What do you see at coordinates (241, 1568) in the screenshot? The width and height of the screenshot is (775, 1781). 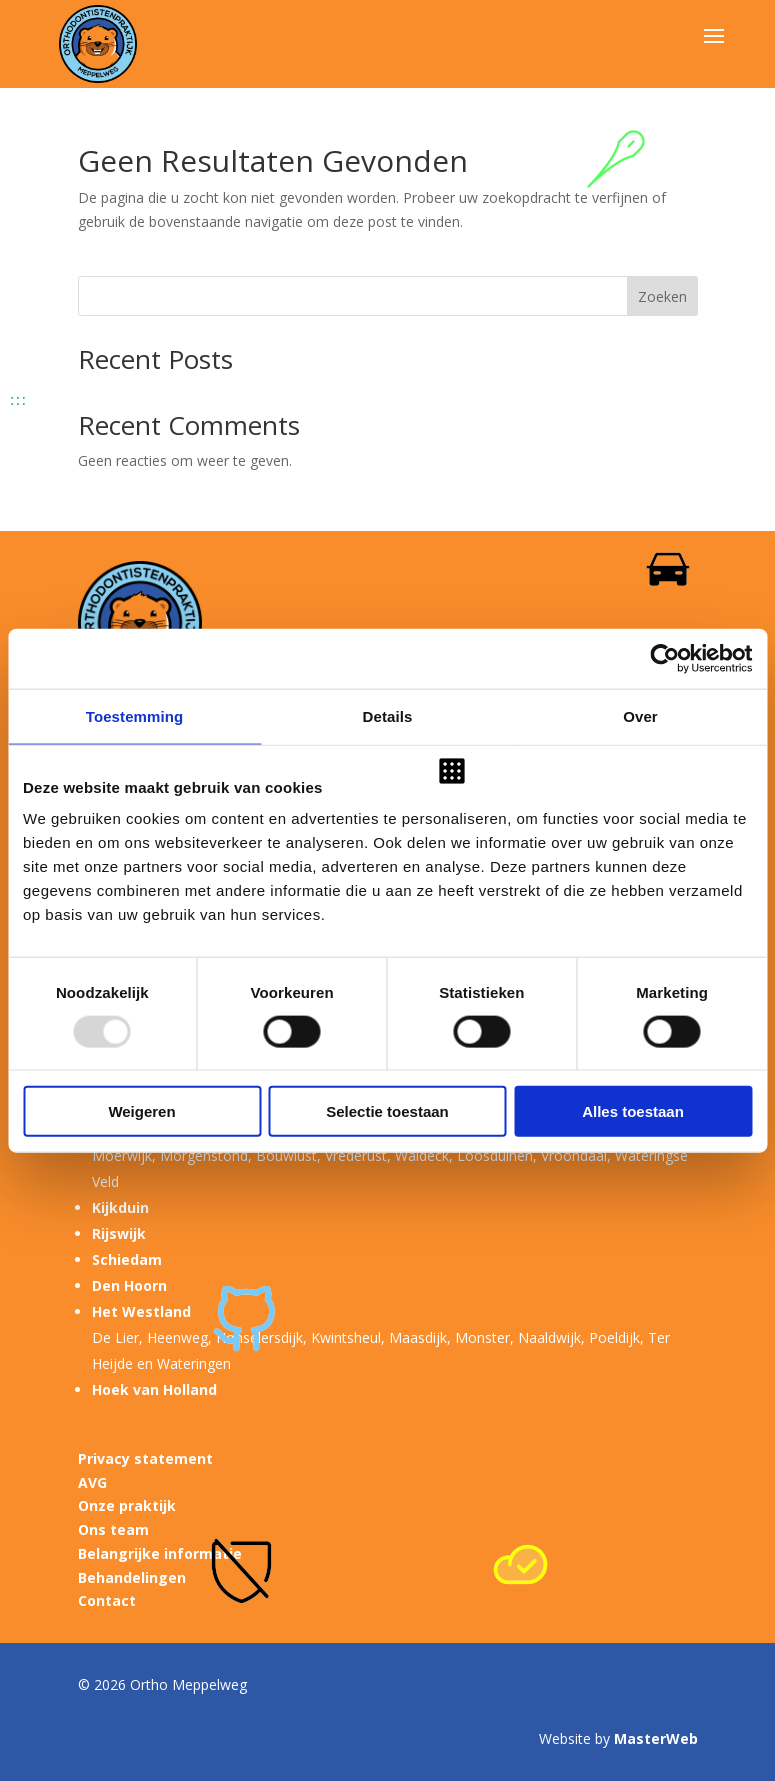 I see `indicates disabled or inactive protection` at bounding box center [241, 1568].